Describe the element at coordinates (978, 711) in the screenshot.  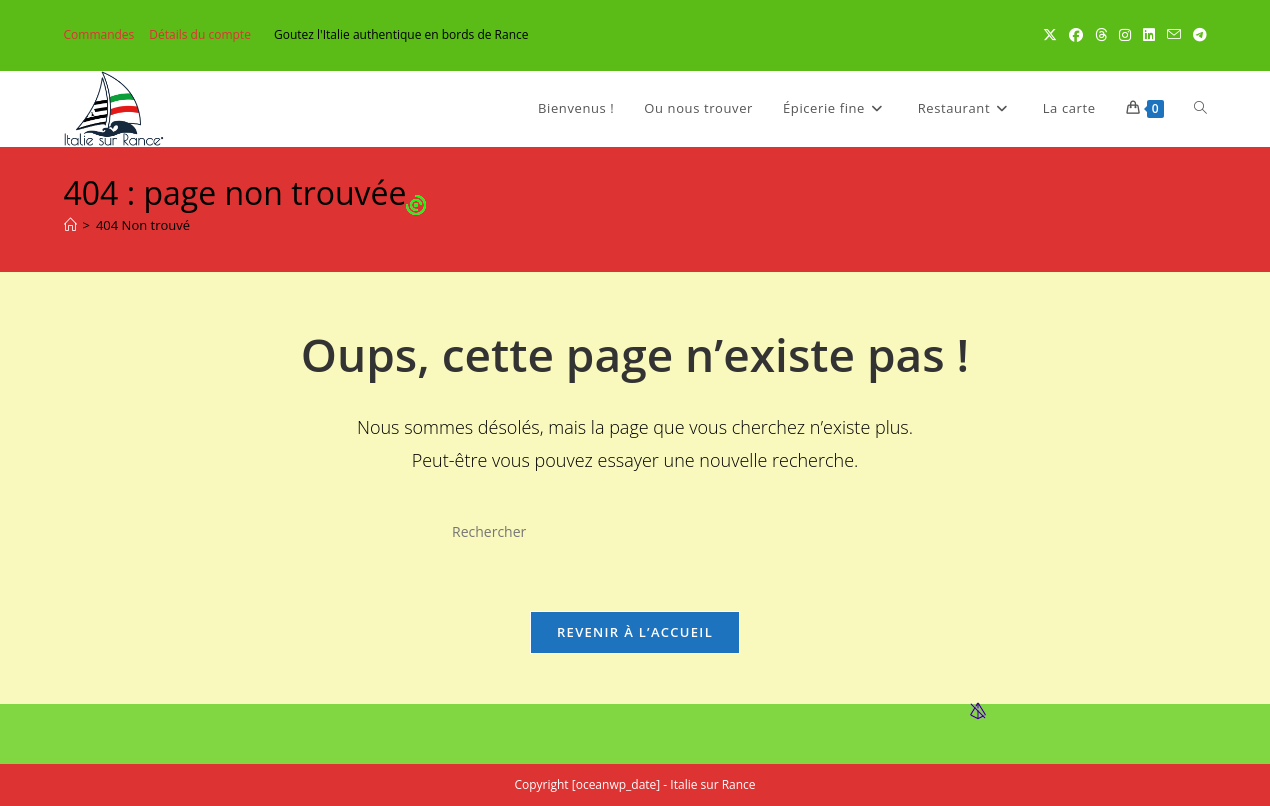
I see `disable or hide pyramid view` at that location.